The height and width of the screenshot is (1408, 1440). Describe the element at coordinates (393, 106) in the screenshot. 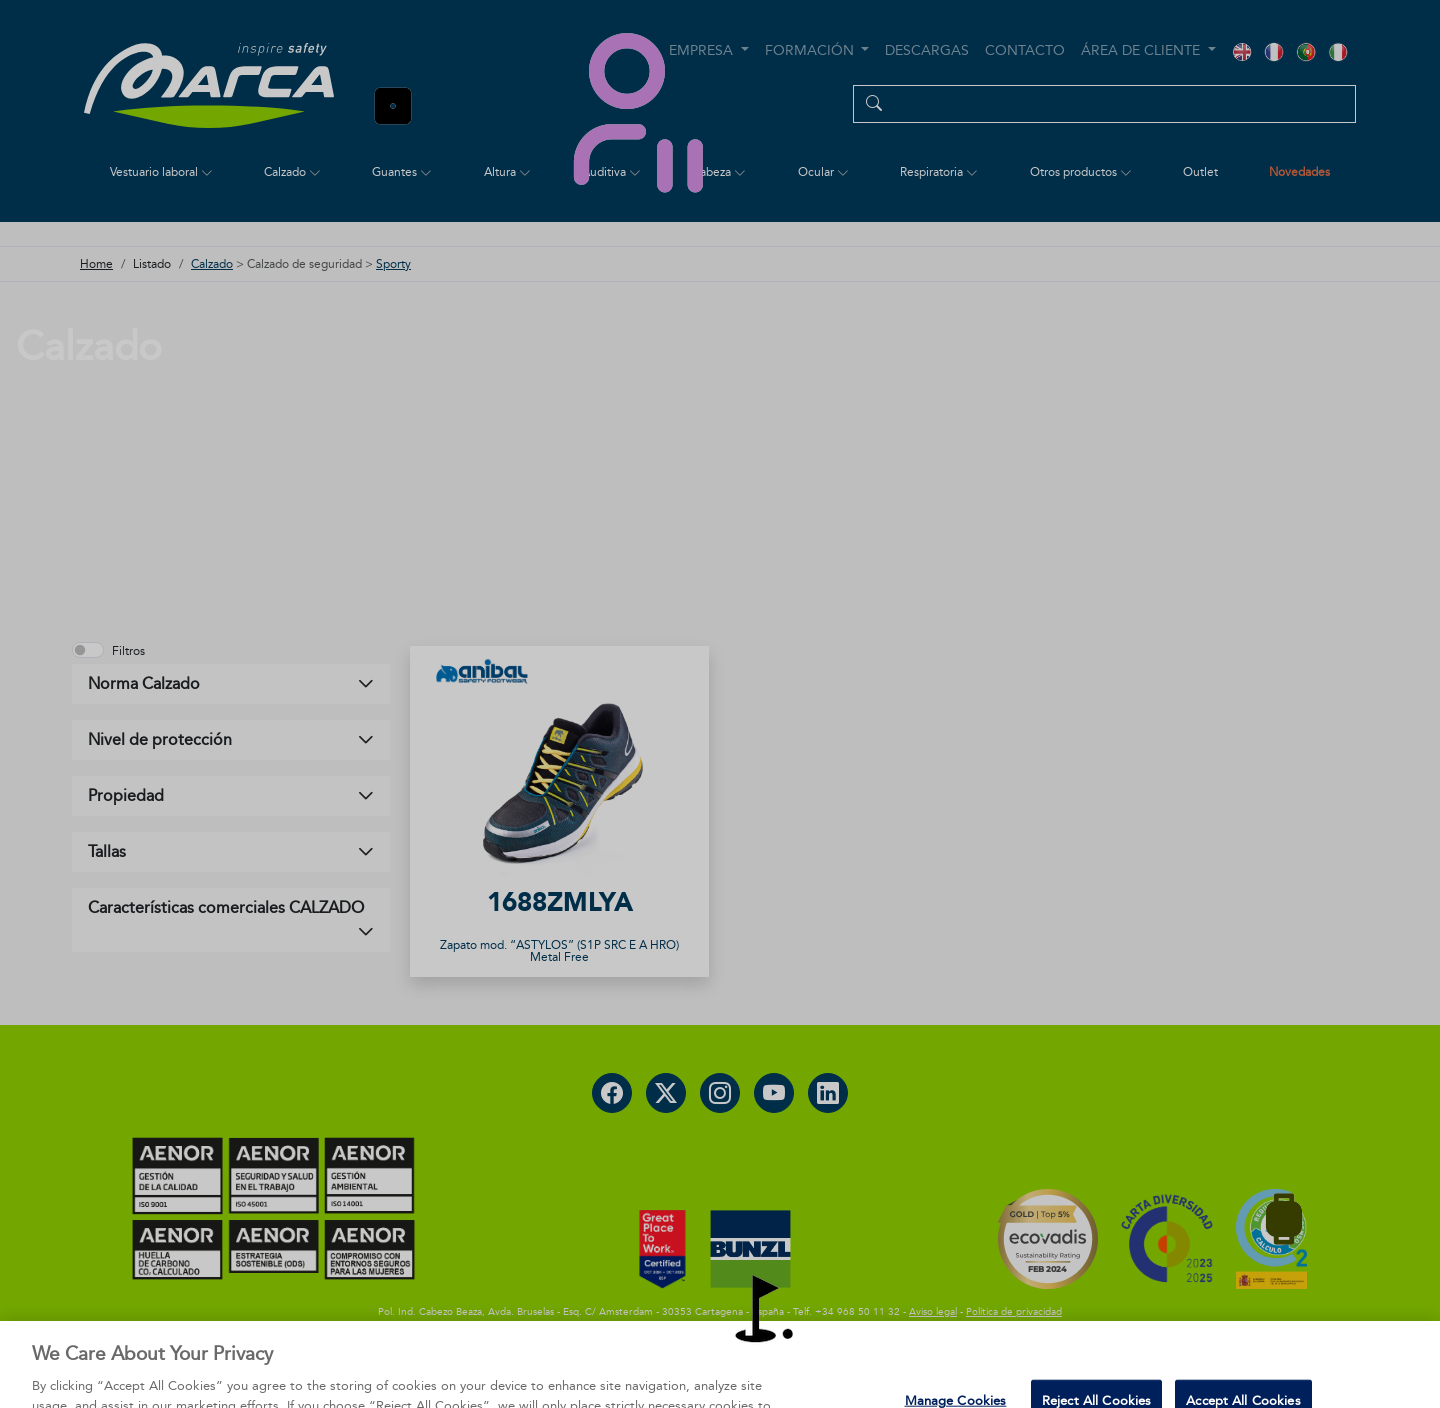

I see `indicates a value of one in a dice or random number game` at that location.